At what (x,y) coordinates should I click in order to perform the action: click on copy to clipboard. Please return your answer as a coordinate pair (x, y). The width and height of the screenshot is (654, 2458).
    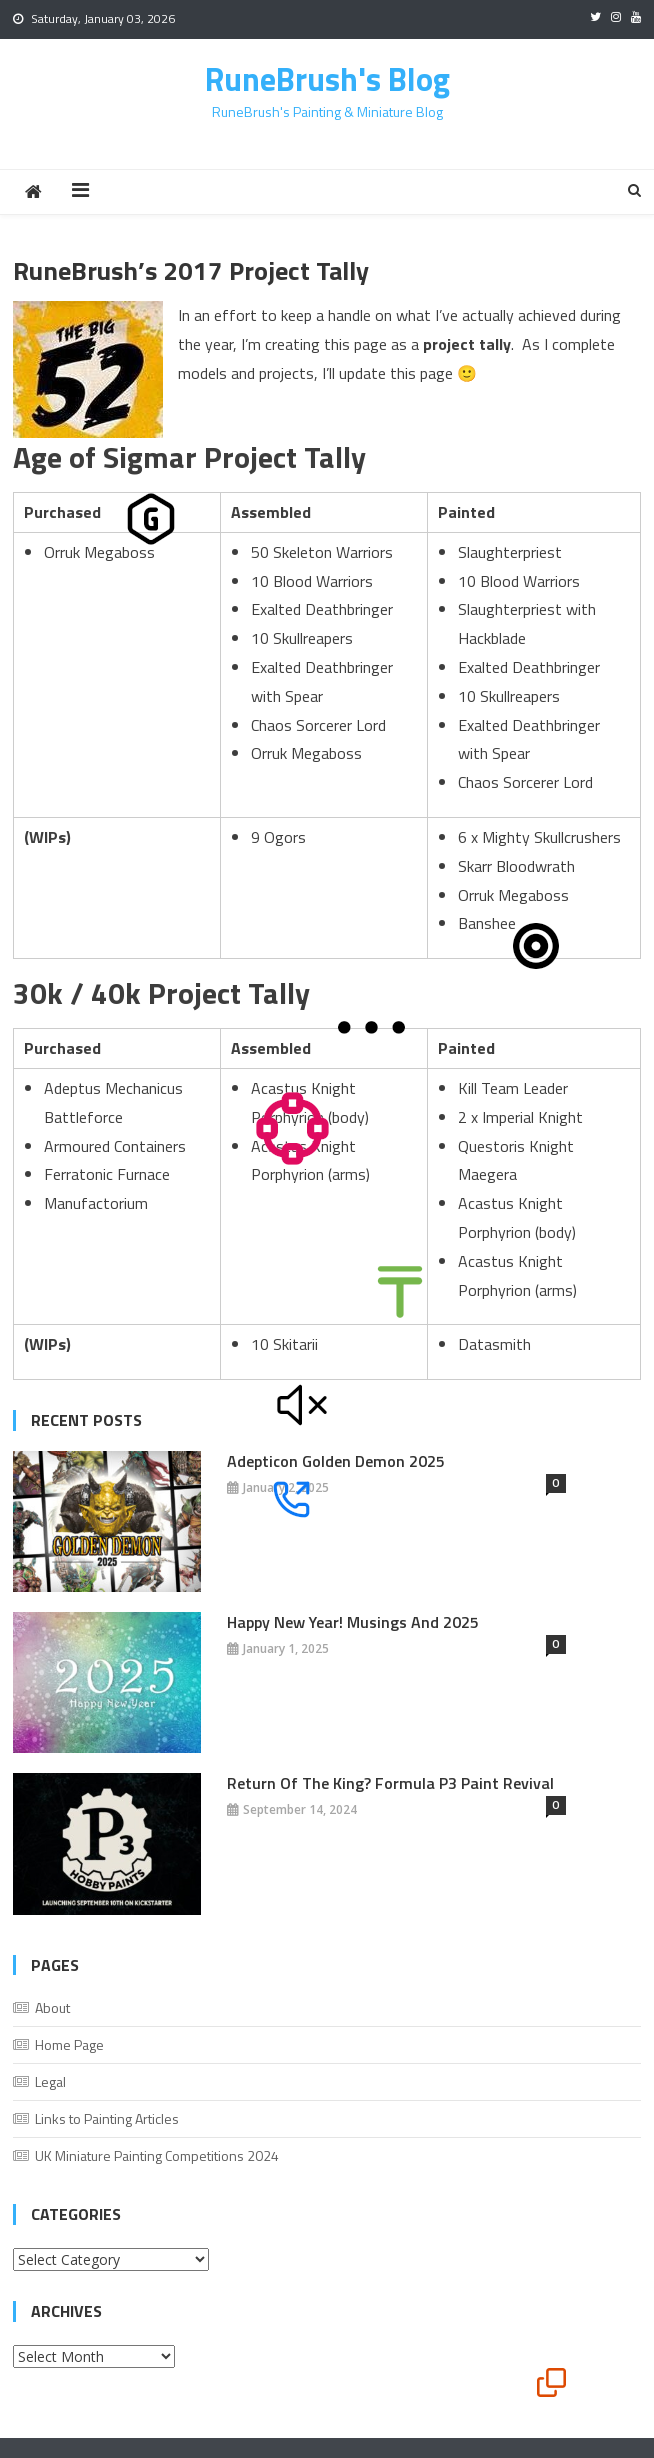
    Looking at the image, I should click on (551, 2382).